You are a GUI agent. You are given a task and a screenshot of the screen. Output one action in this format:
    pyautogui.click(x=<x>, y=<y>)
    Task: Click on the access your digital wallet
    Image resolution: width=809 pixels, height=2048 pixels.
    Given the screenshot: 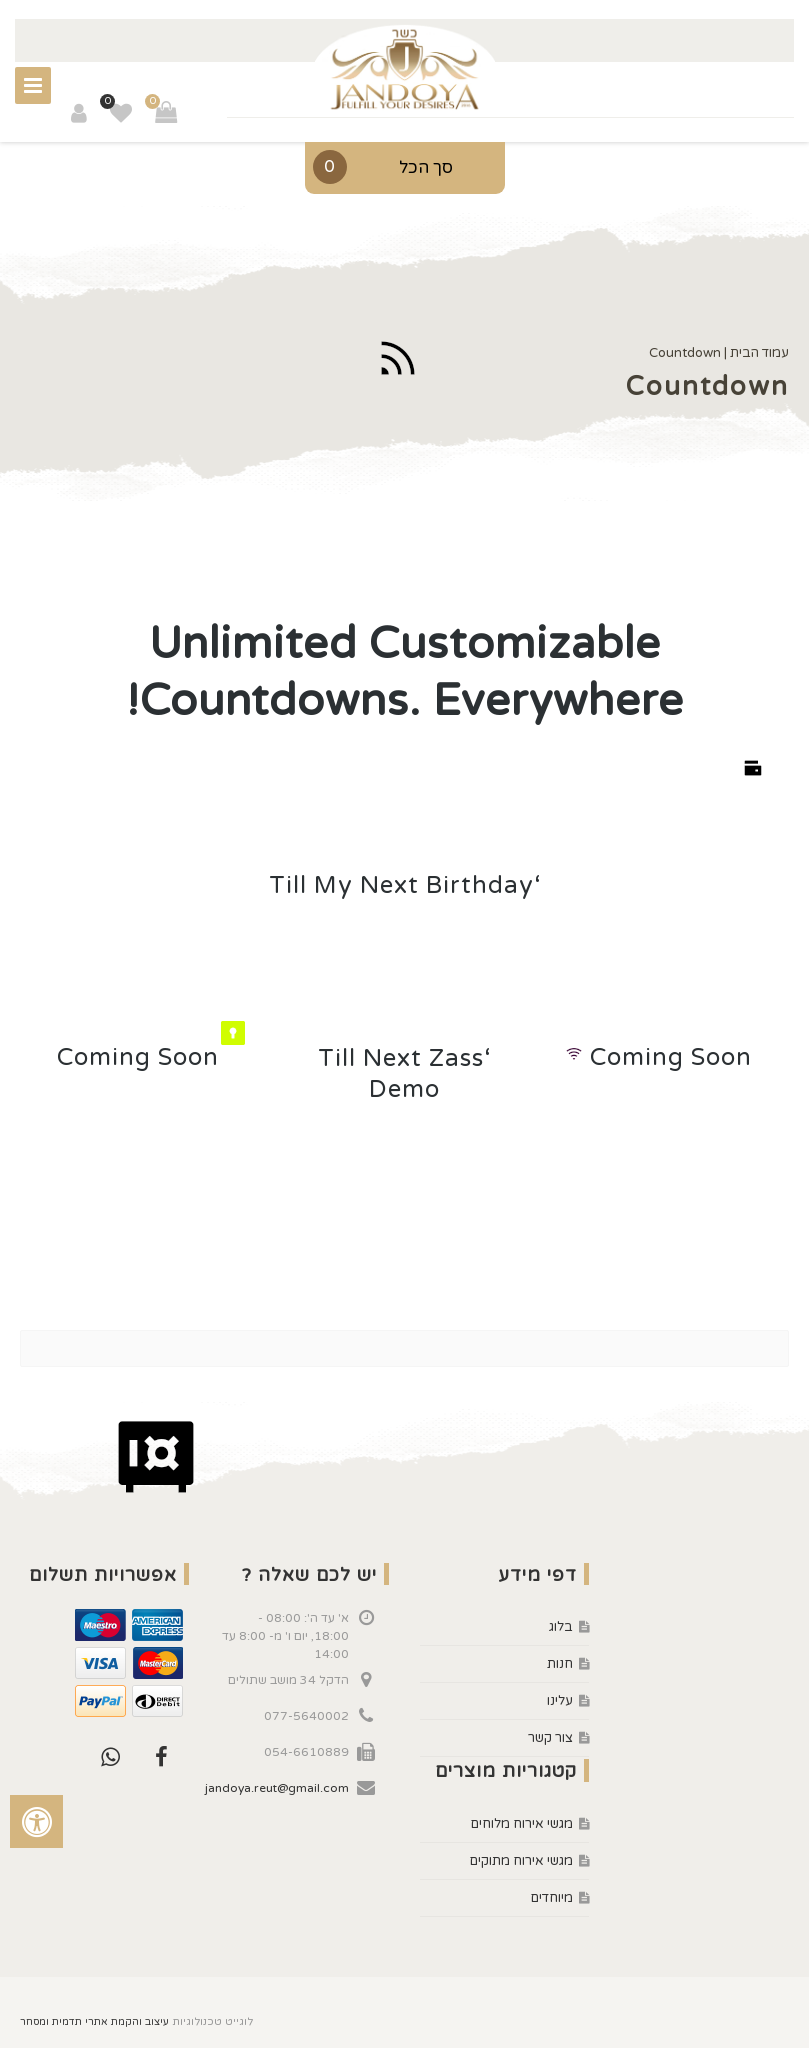 What is the action you would take?
    pyautogui.click(x=753, y=768)
    